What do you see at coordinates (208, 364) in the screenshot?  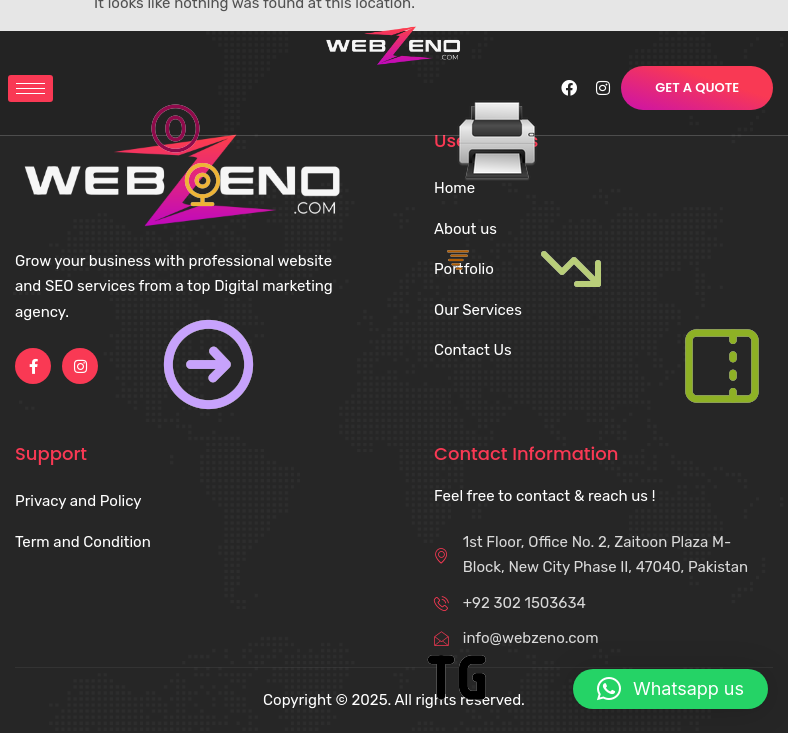 I see `proceed to the next step` at bounding box center [208, 364].